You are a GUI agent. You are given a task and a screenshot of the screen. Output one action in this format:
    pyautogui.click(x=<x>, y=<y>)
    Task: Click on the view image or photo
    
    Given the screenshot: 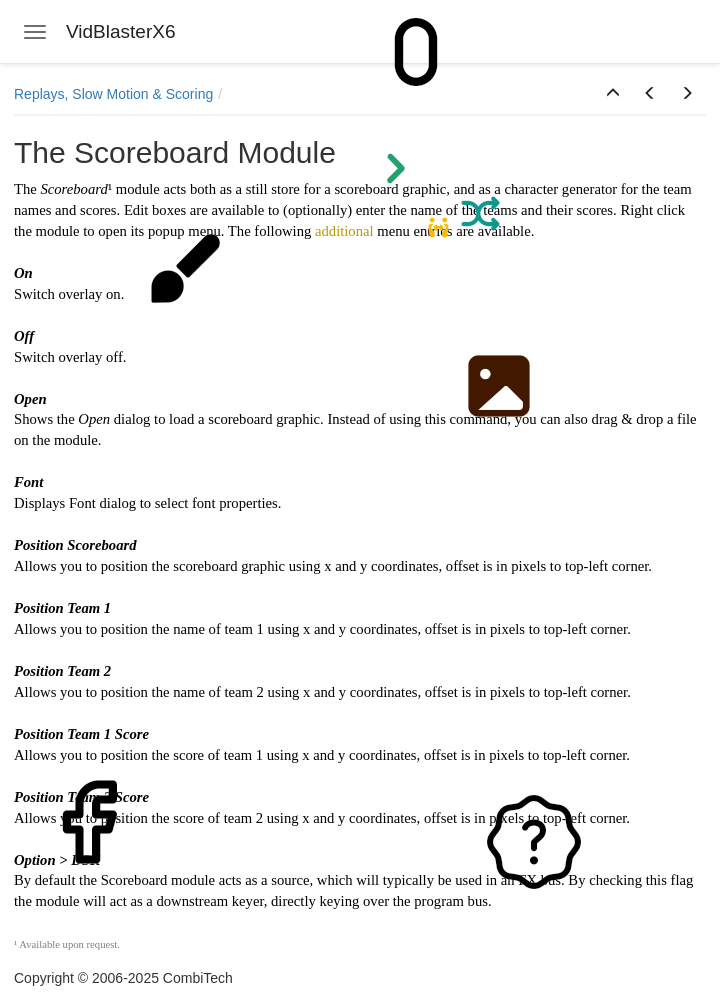 What is the action you would take?
    pyautogui.click(x=499, y=386)
    